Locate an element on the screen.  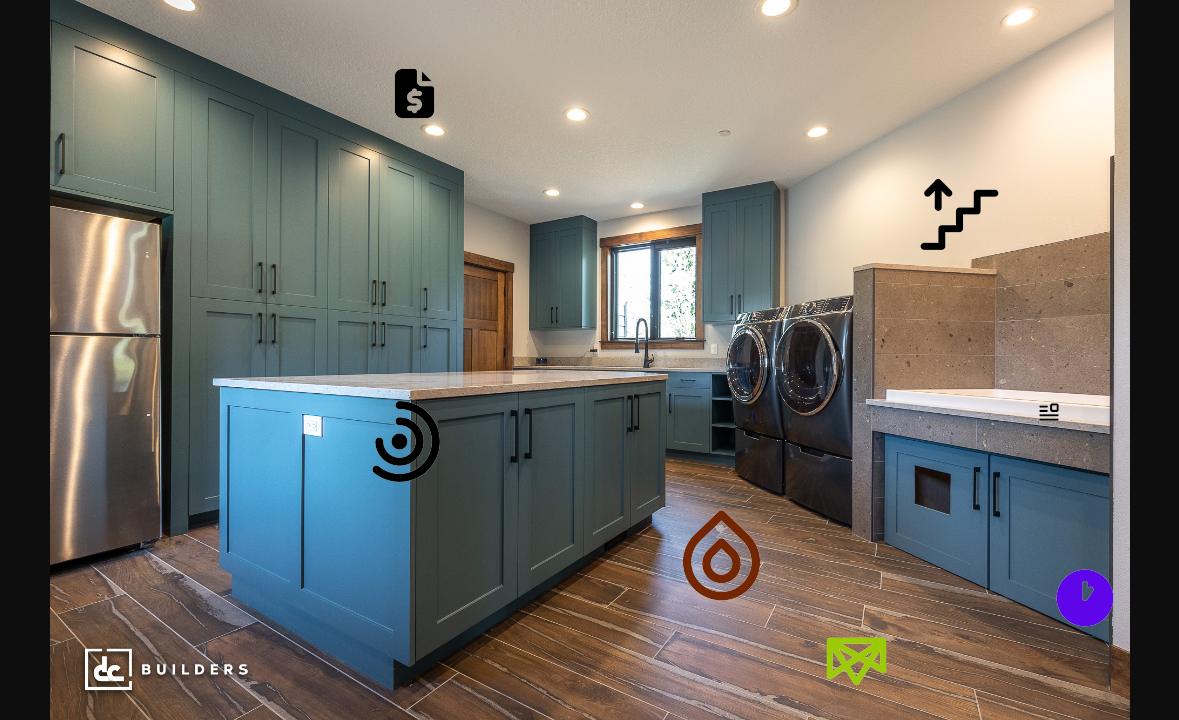
indicates the current time is 1 o'clock is located at coordinates (1085, 598).